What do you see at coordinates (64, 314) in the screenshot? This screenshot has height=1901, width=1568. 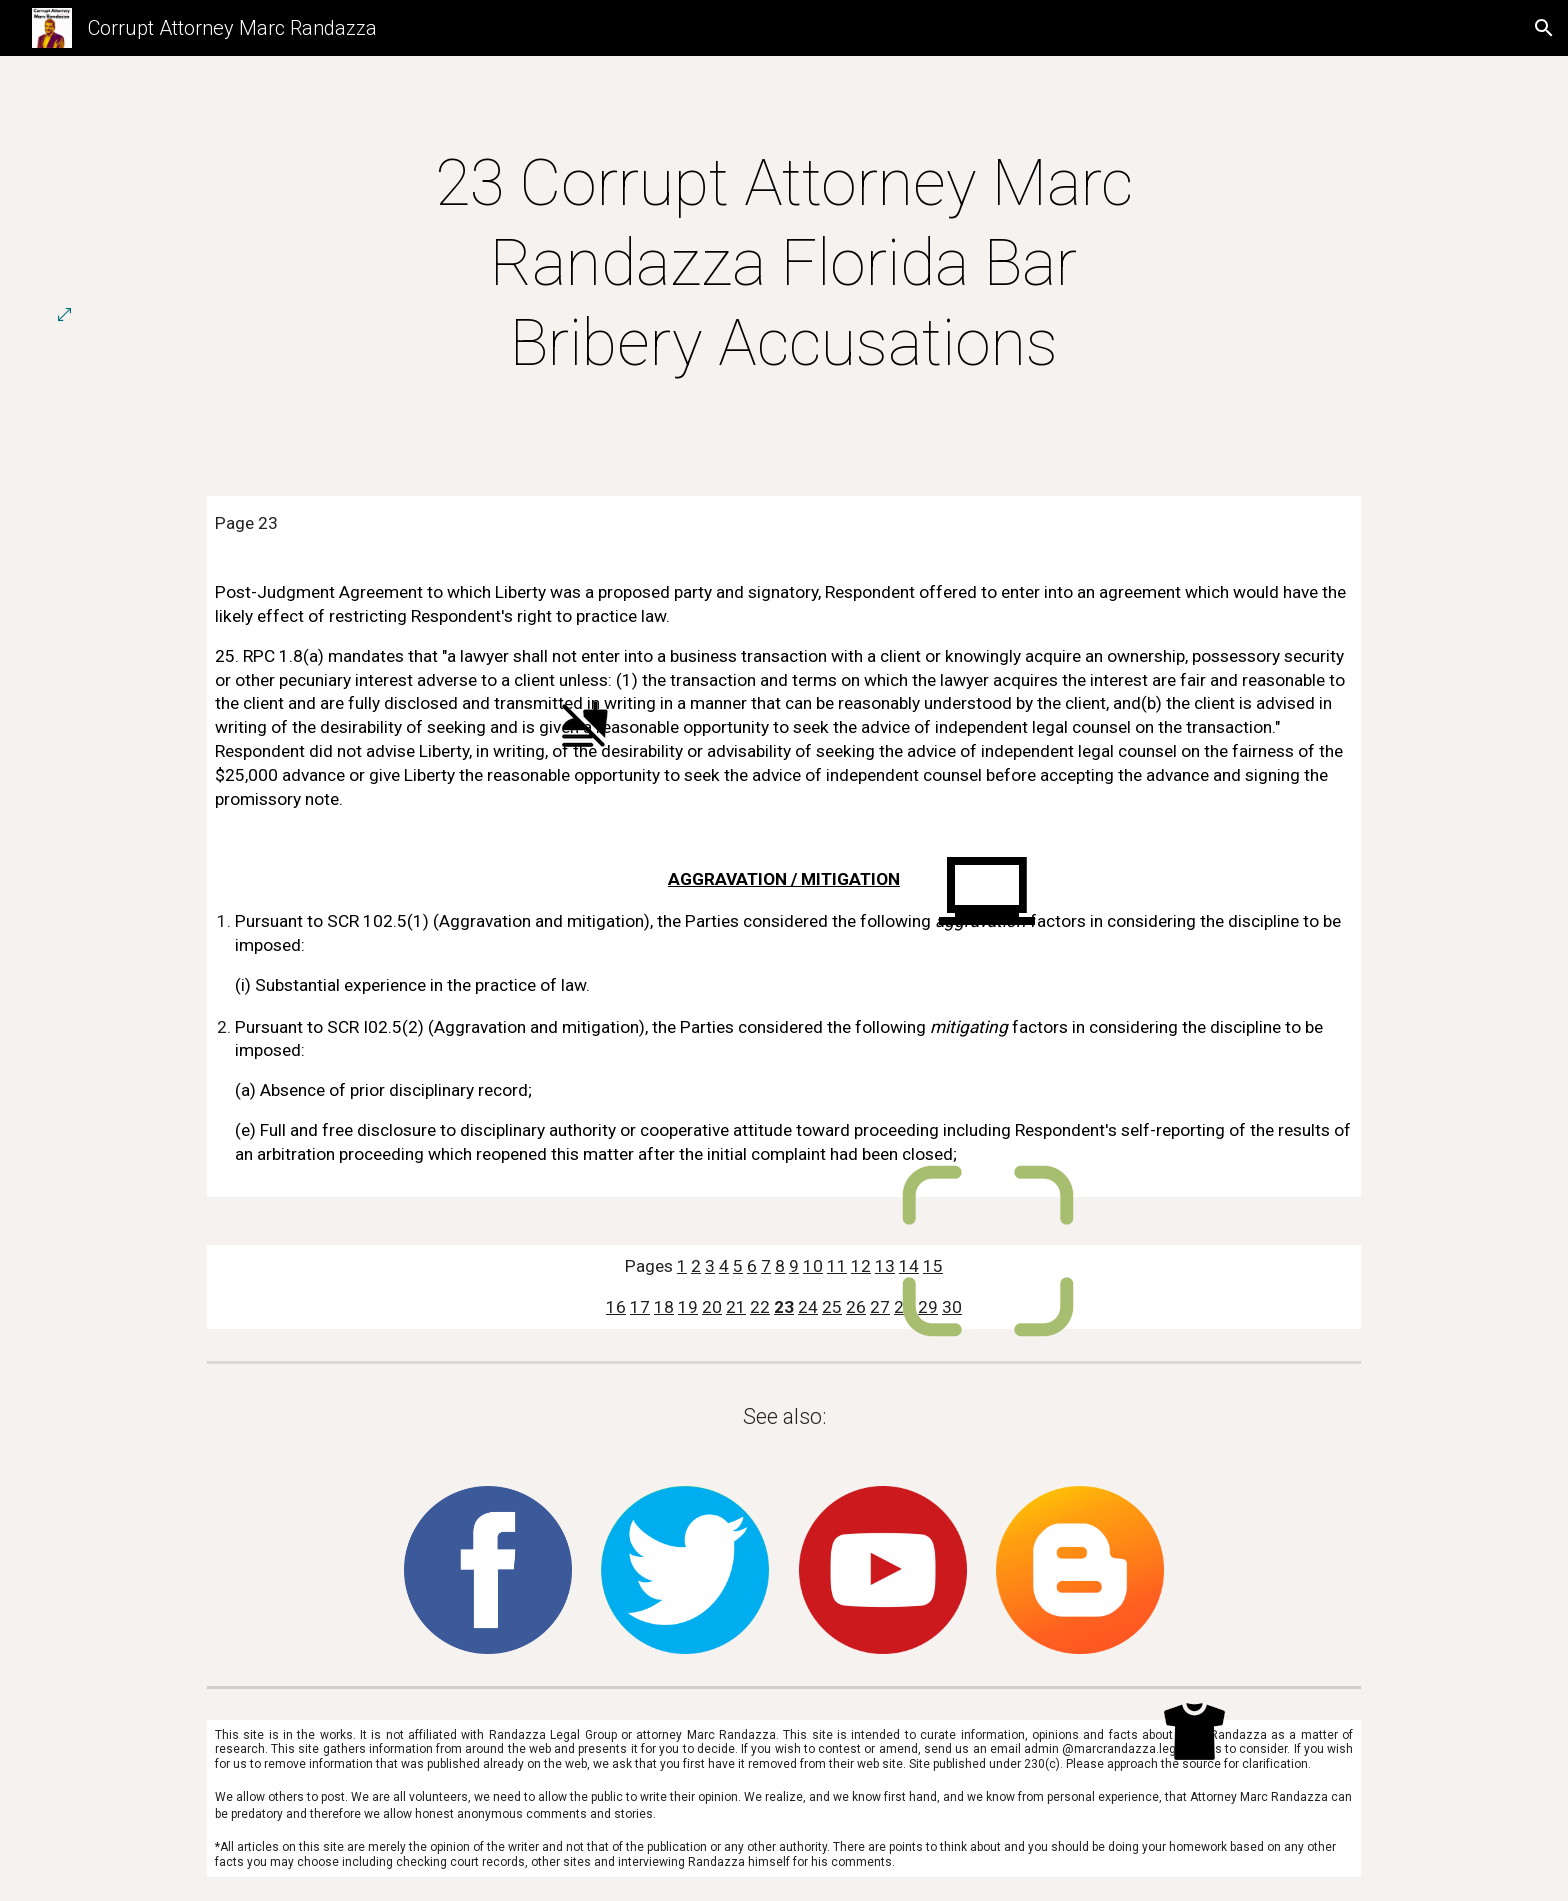 I see `resize a window or element` at bounding box center [64, 314].